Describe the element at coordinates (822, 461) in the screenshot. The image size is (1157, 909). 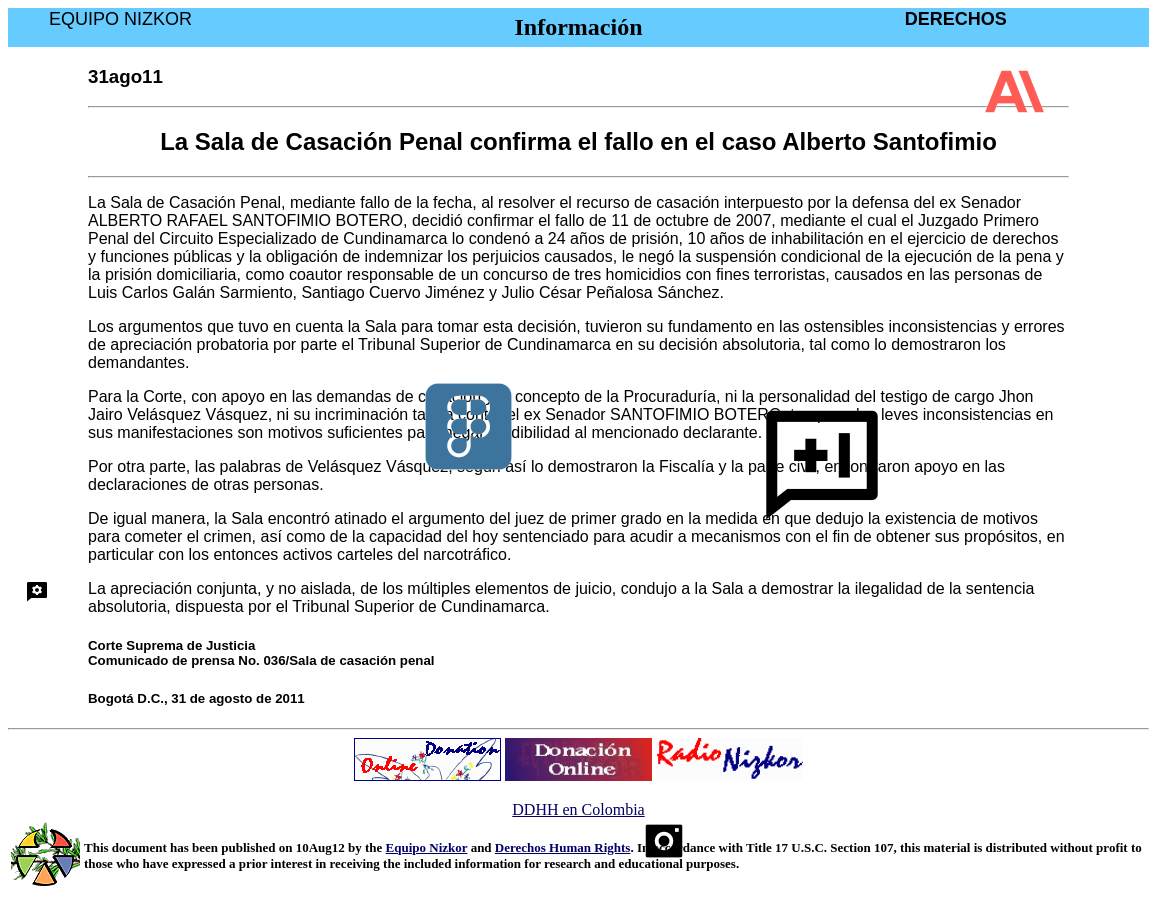
I see `add a follow-up message to a conversation` at that location.